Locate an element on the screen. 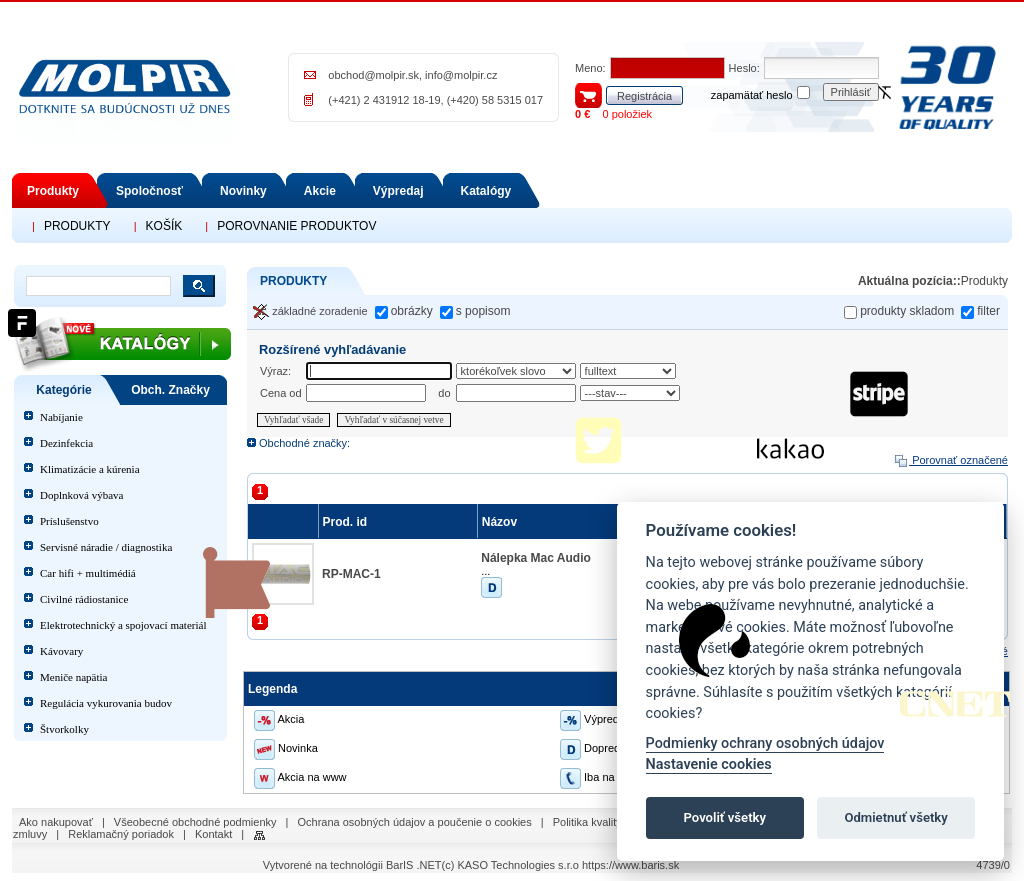 This screenshot has width=1024, height=881. frappe framework logo is located at coordinates (22, 323).